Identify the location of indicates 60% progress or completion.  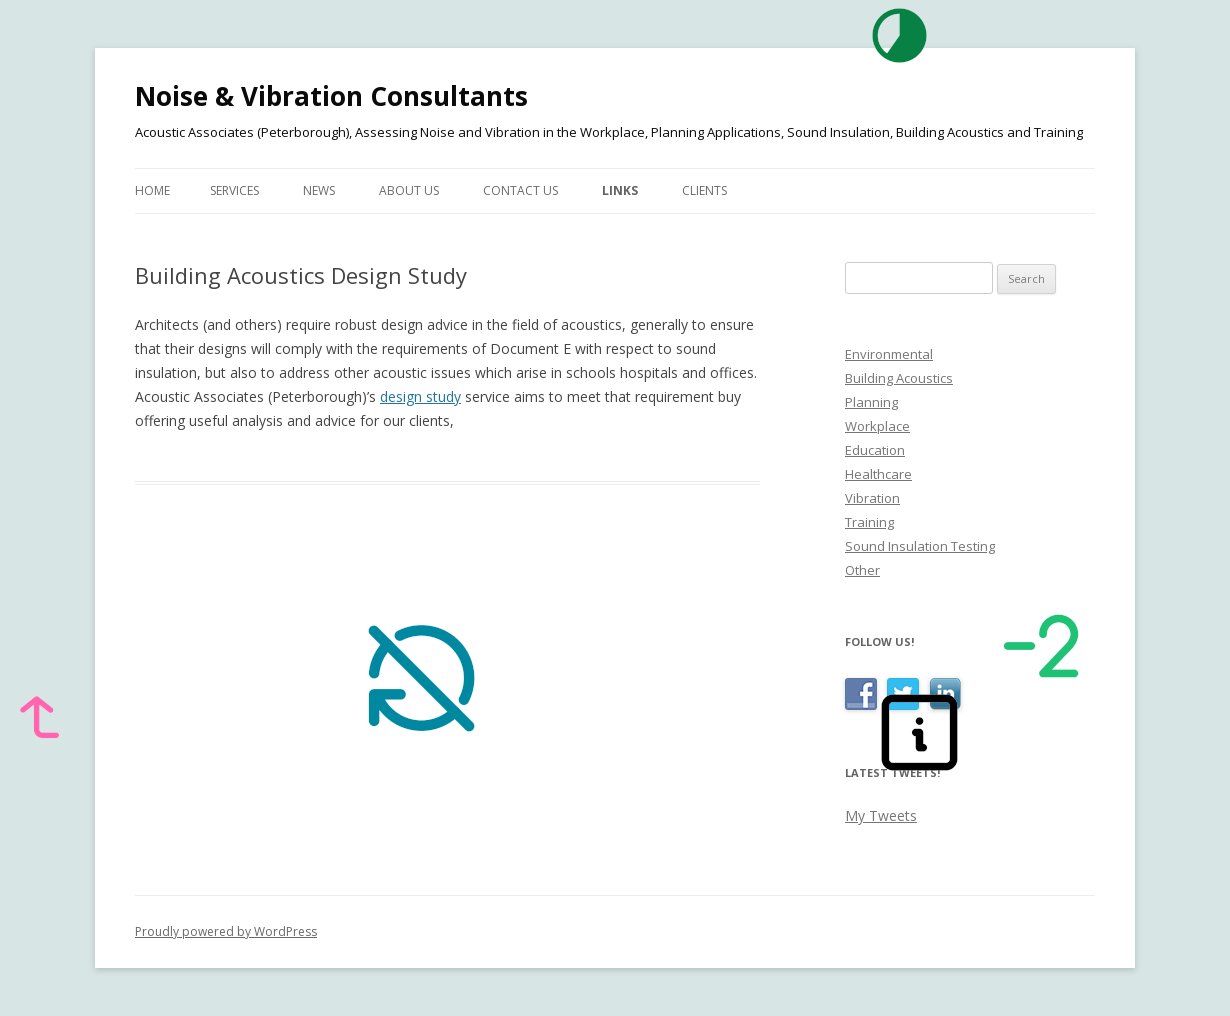
(899, 35).